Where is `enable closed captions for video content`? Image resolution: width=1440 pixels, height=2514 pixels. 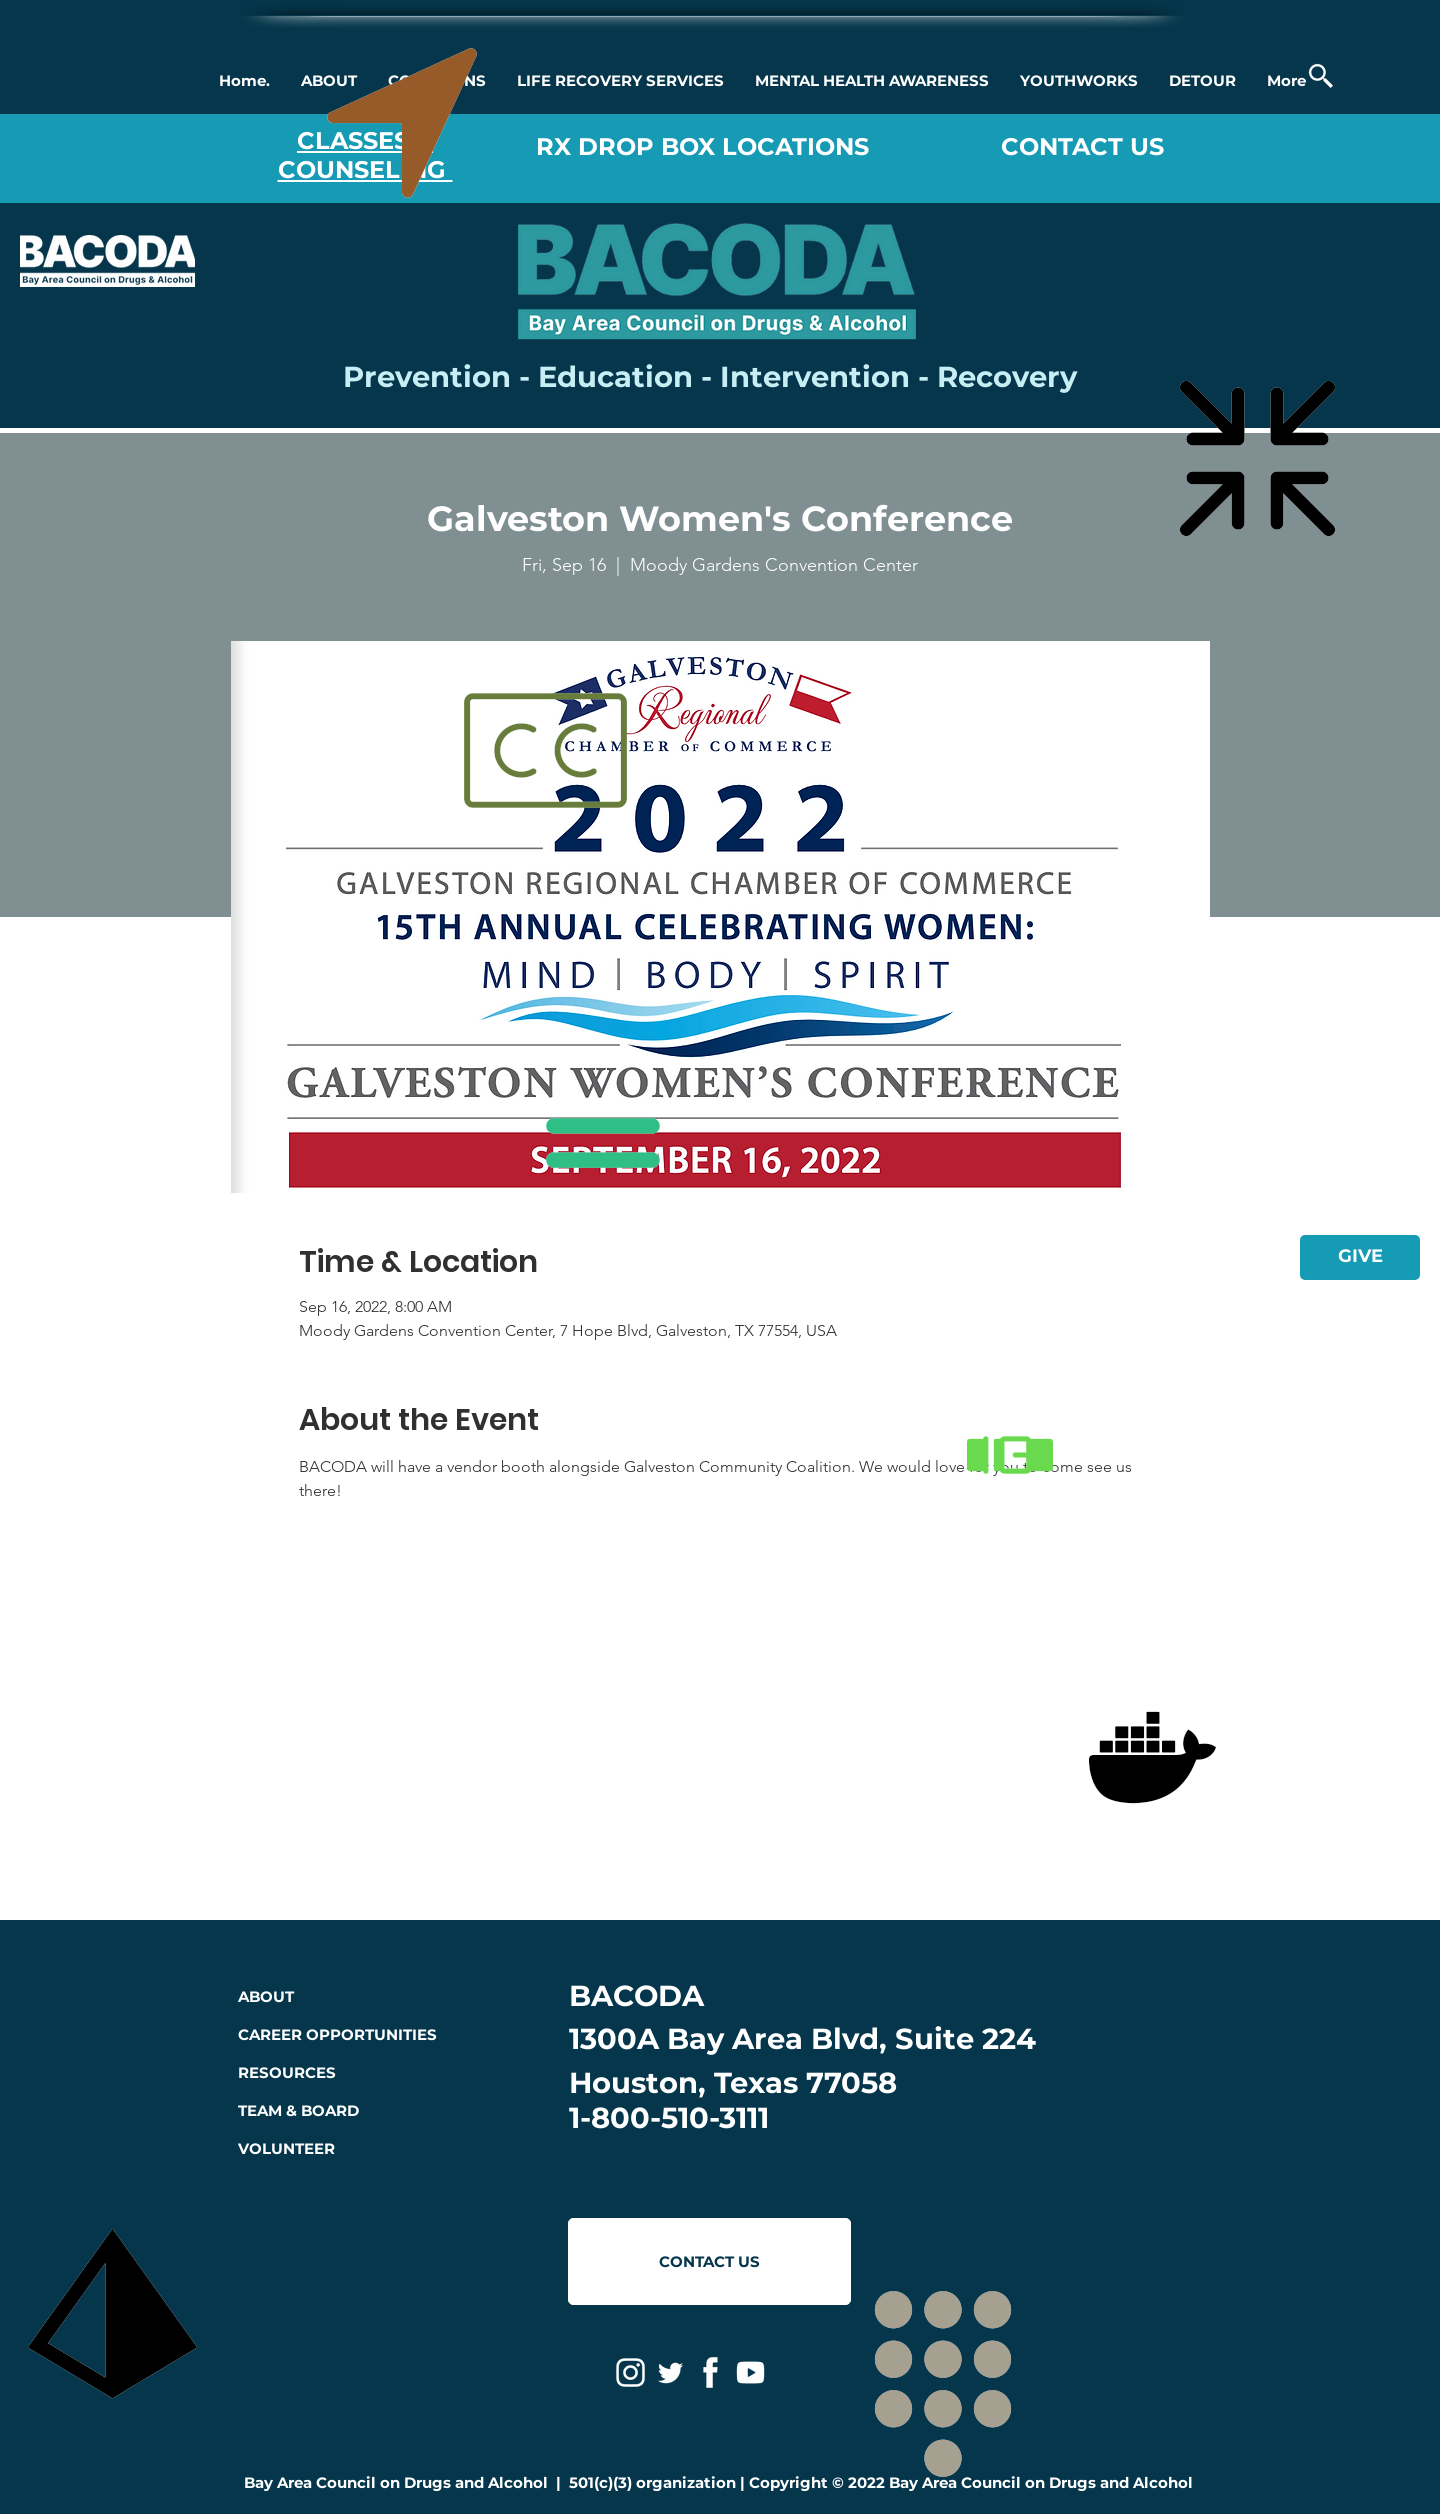
enable closed captions for video content is located at coordinates (545, 750).